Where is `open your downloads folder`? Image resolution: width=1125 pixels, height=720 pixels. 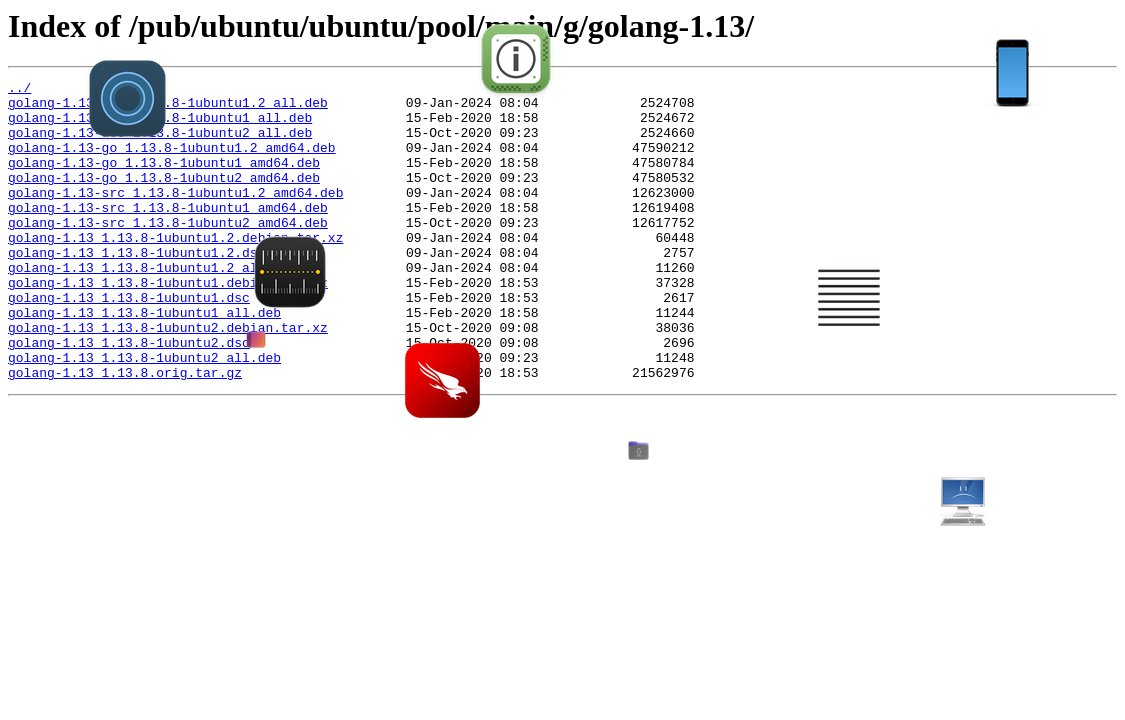
open your downloads folder is located at coordinates (638, 450).